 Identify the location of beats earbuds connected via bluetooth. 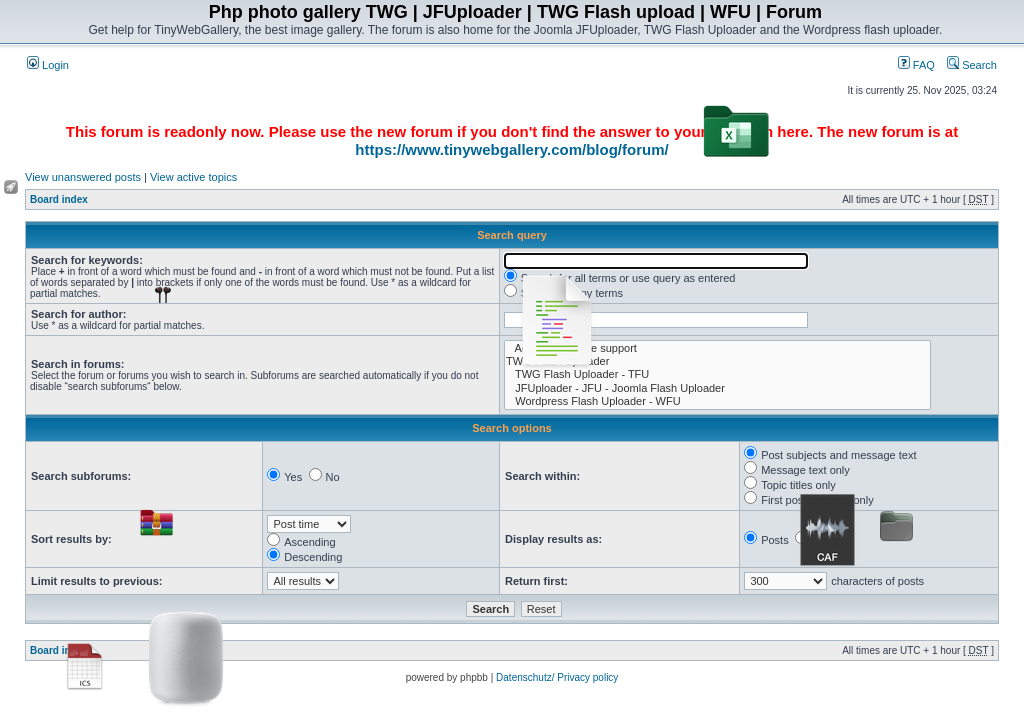
(163, 294).